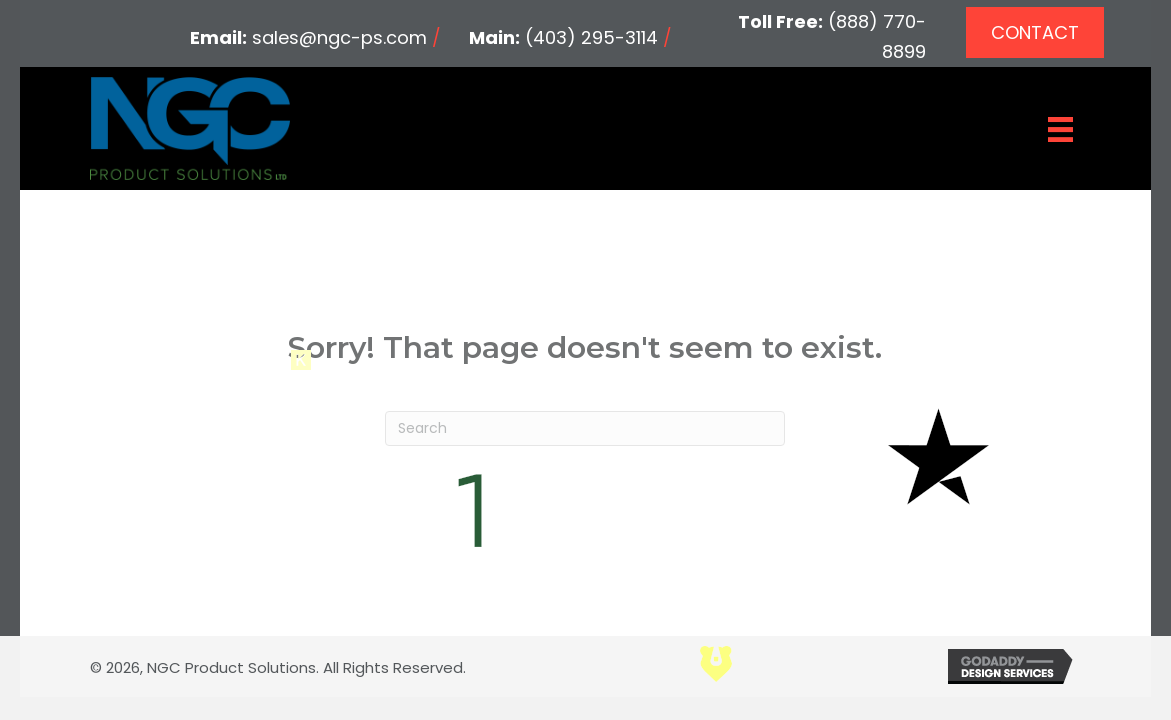 This screenshot has width=1171, height=720. Describe the element at coordinates (474, 511) in the screenshot. I see `indicates first item or top priority` at that location.